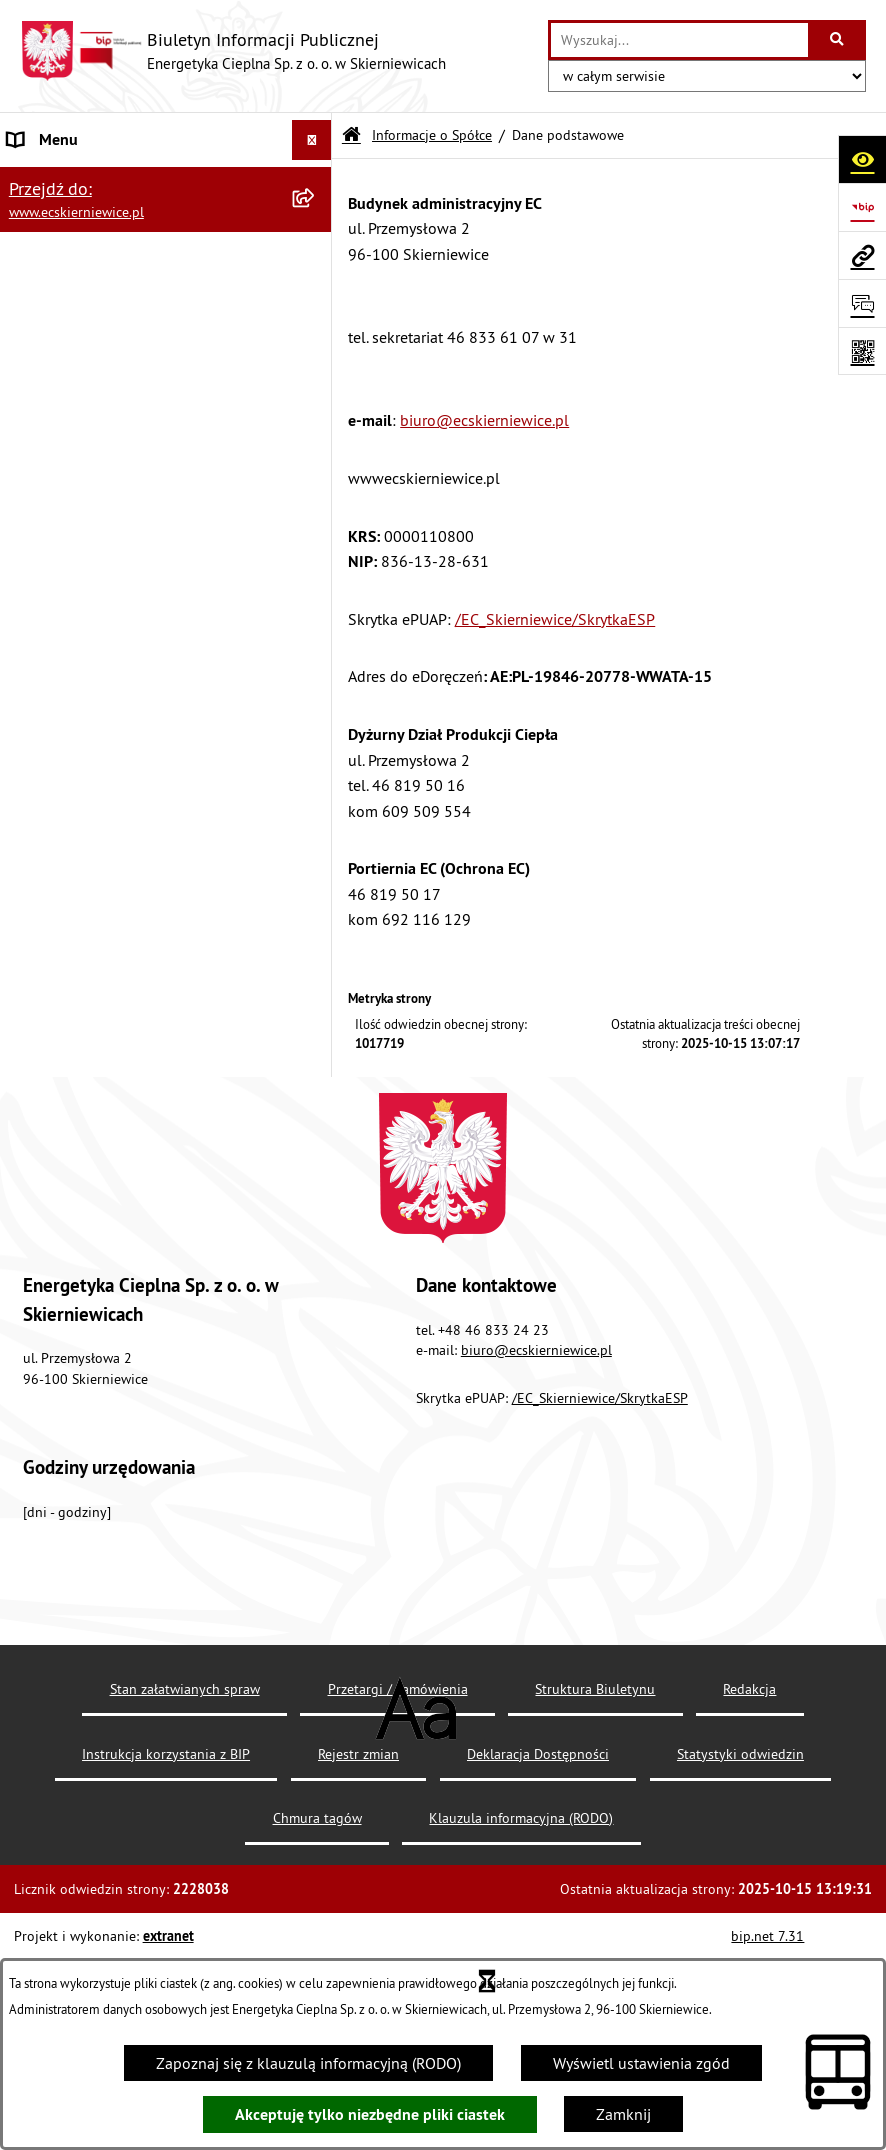 The image size is (886, 2150). I want to click on change font or text settings, so click(416, 1710).